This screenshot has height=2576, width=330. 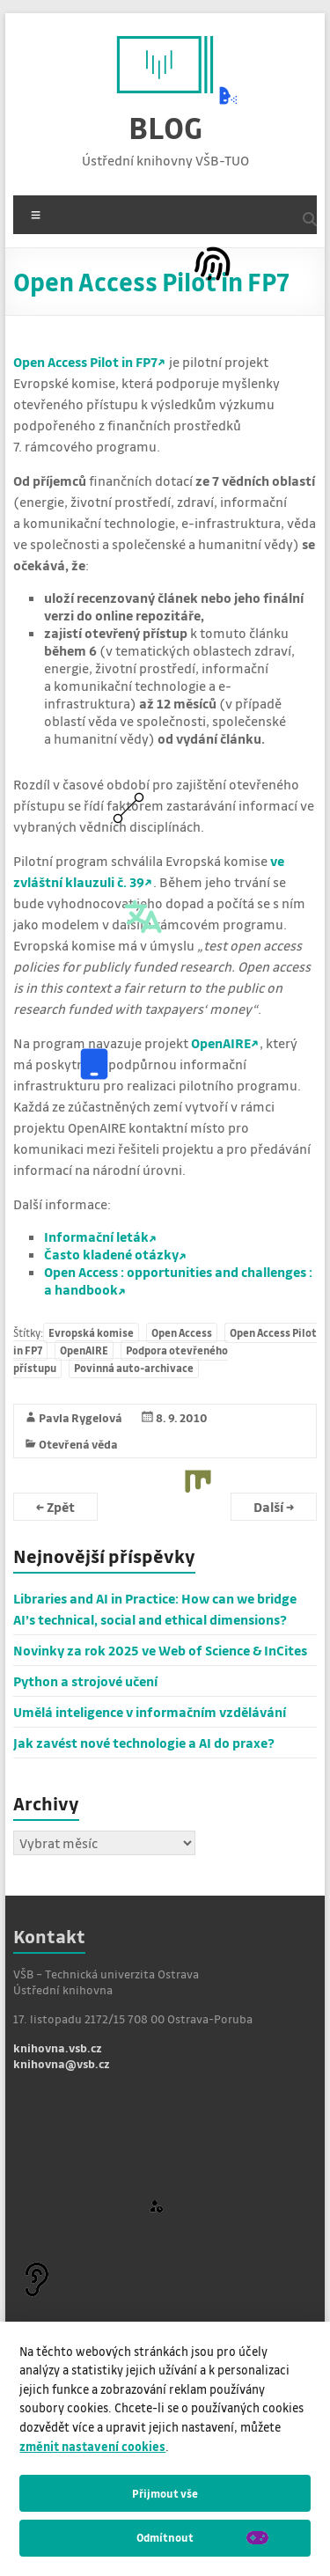 I want to click on draw a line segment between two points, so click(x=128, y=808).